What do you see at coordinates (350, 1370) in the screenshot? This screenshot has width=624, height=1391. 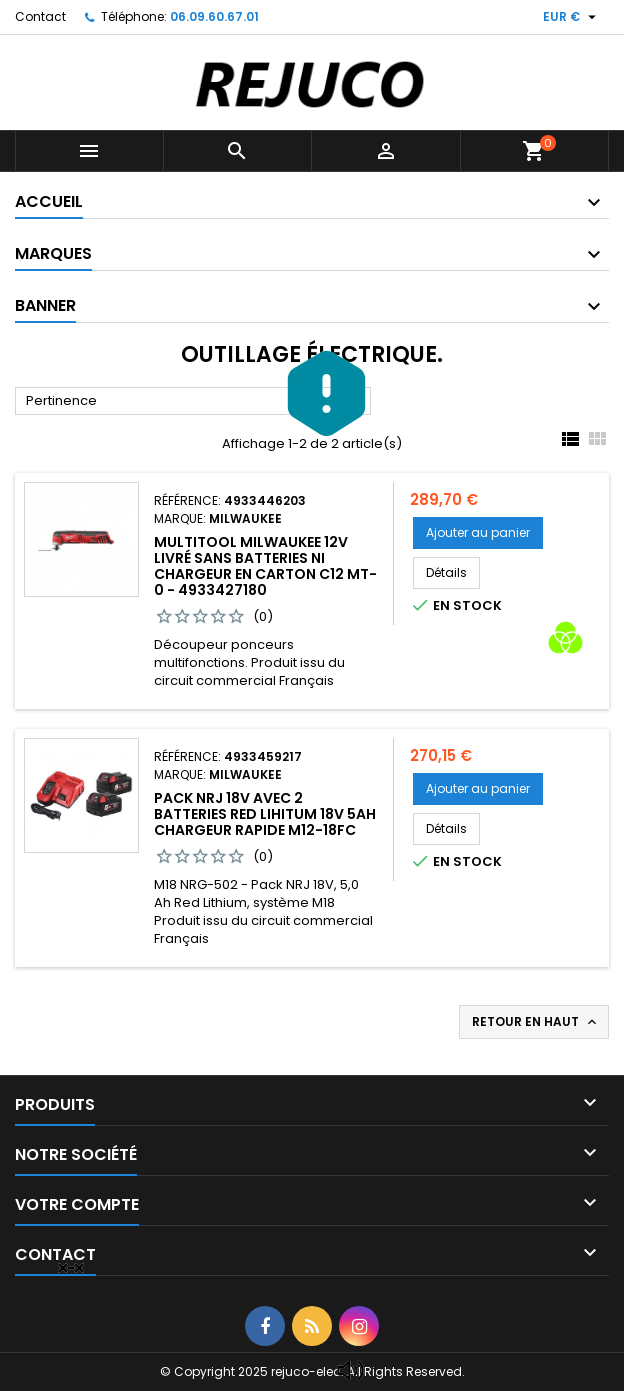 I see `adjust audio volume` at bounding box center [350, 1370].